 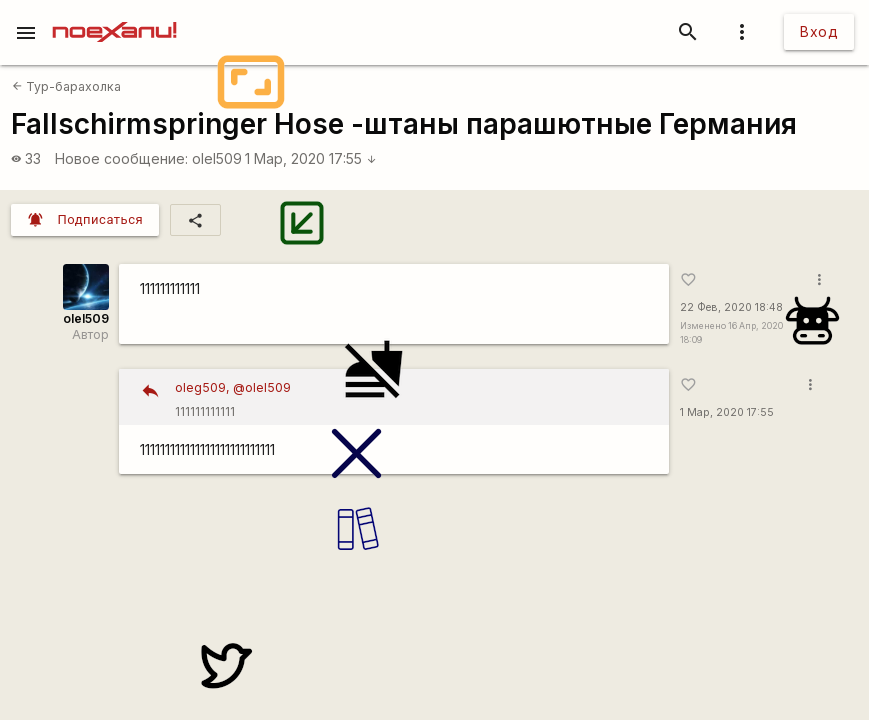 What do you see at coordinates (374, 369) in the screenshot?
I see `indicates food is not allowed in this area` at bounding box center [374, 369].